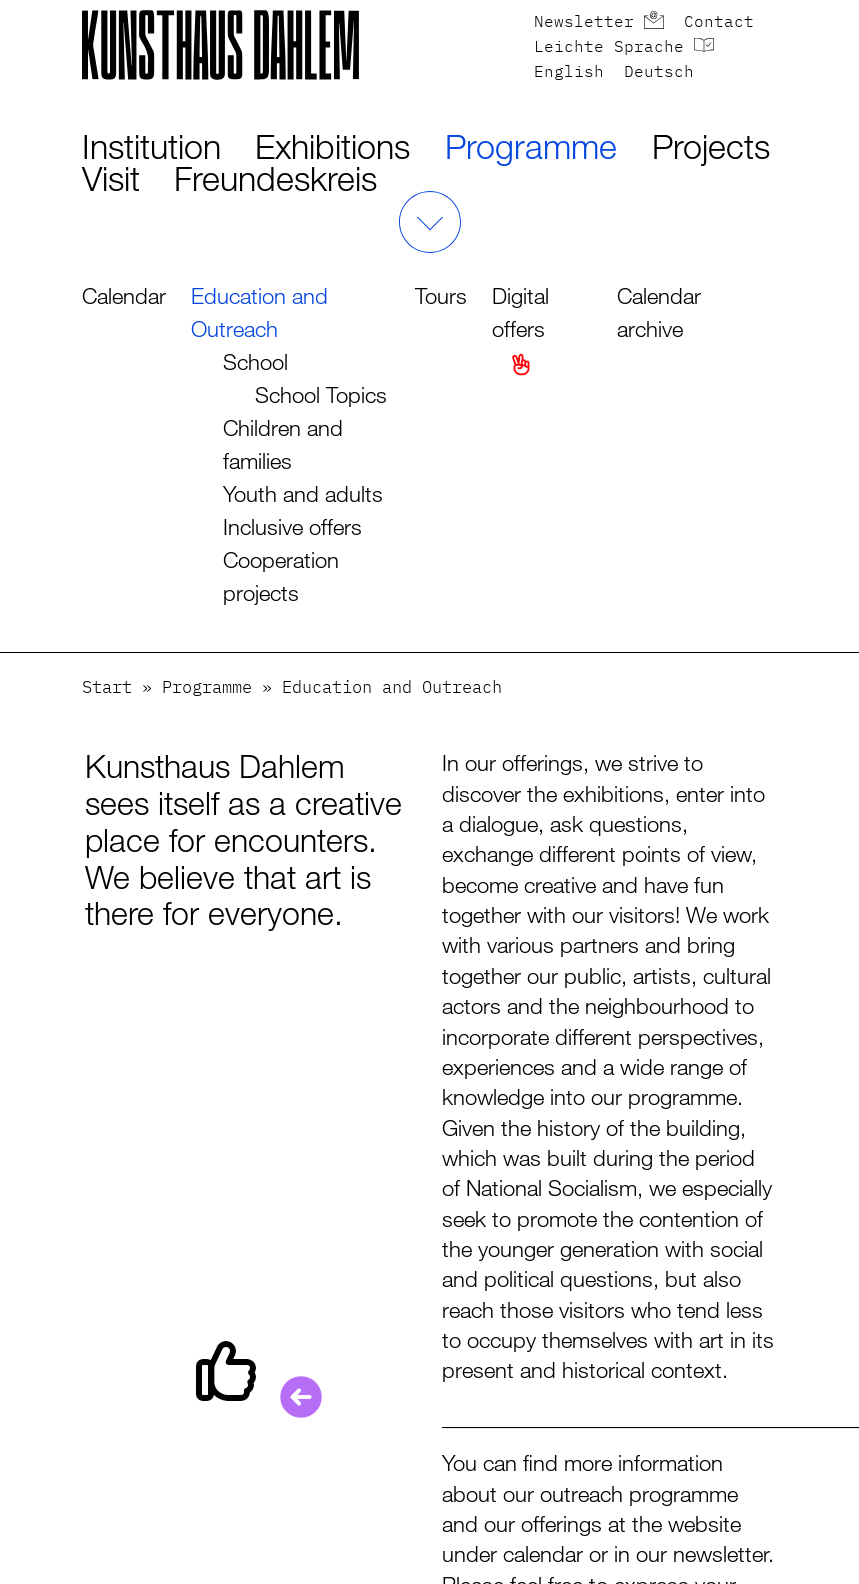 The height and width of the screenshot is (1584, 859). Describe the element at coordinates (301, 1397) in the screenshot. I see `go back to the previous screen` at that location.